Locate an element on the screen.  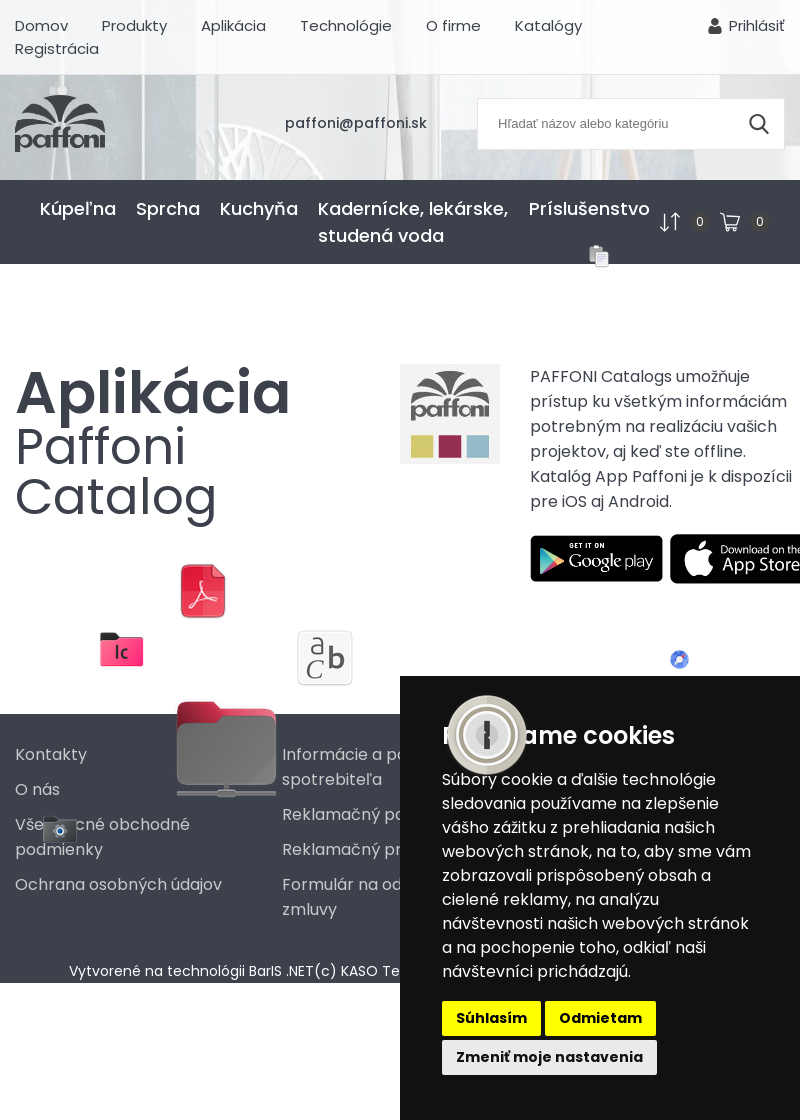
paste copied content from clipboard is located at coordinates (599, 256).